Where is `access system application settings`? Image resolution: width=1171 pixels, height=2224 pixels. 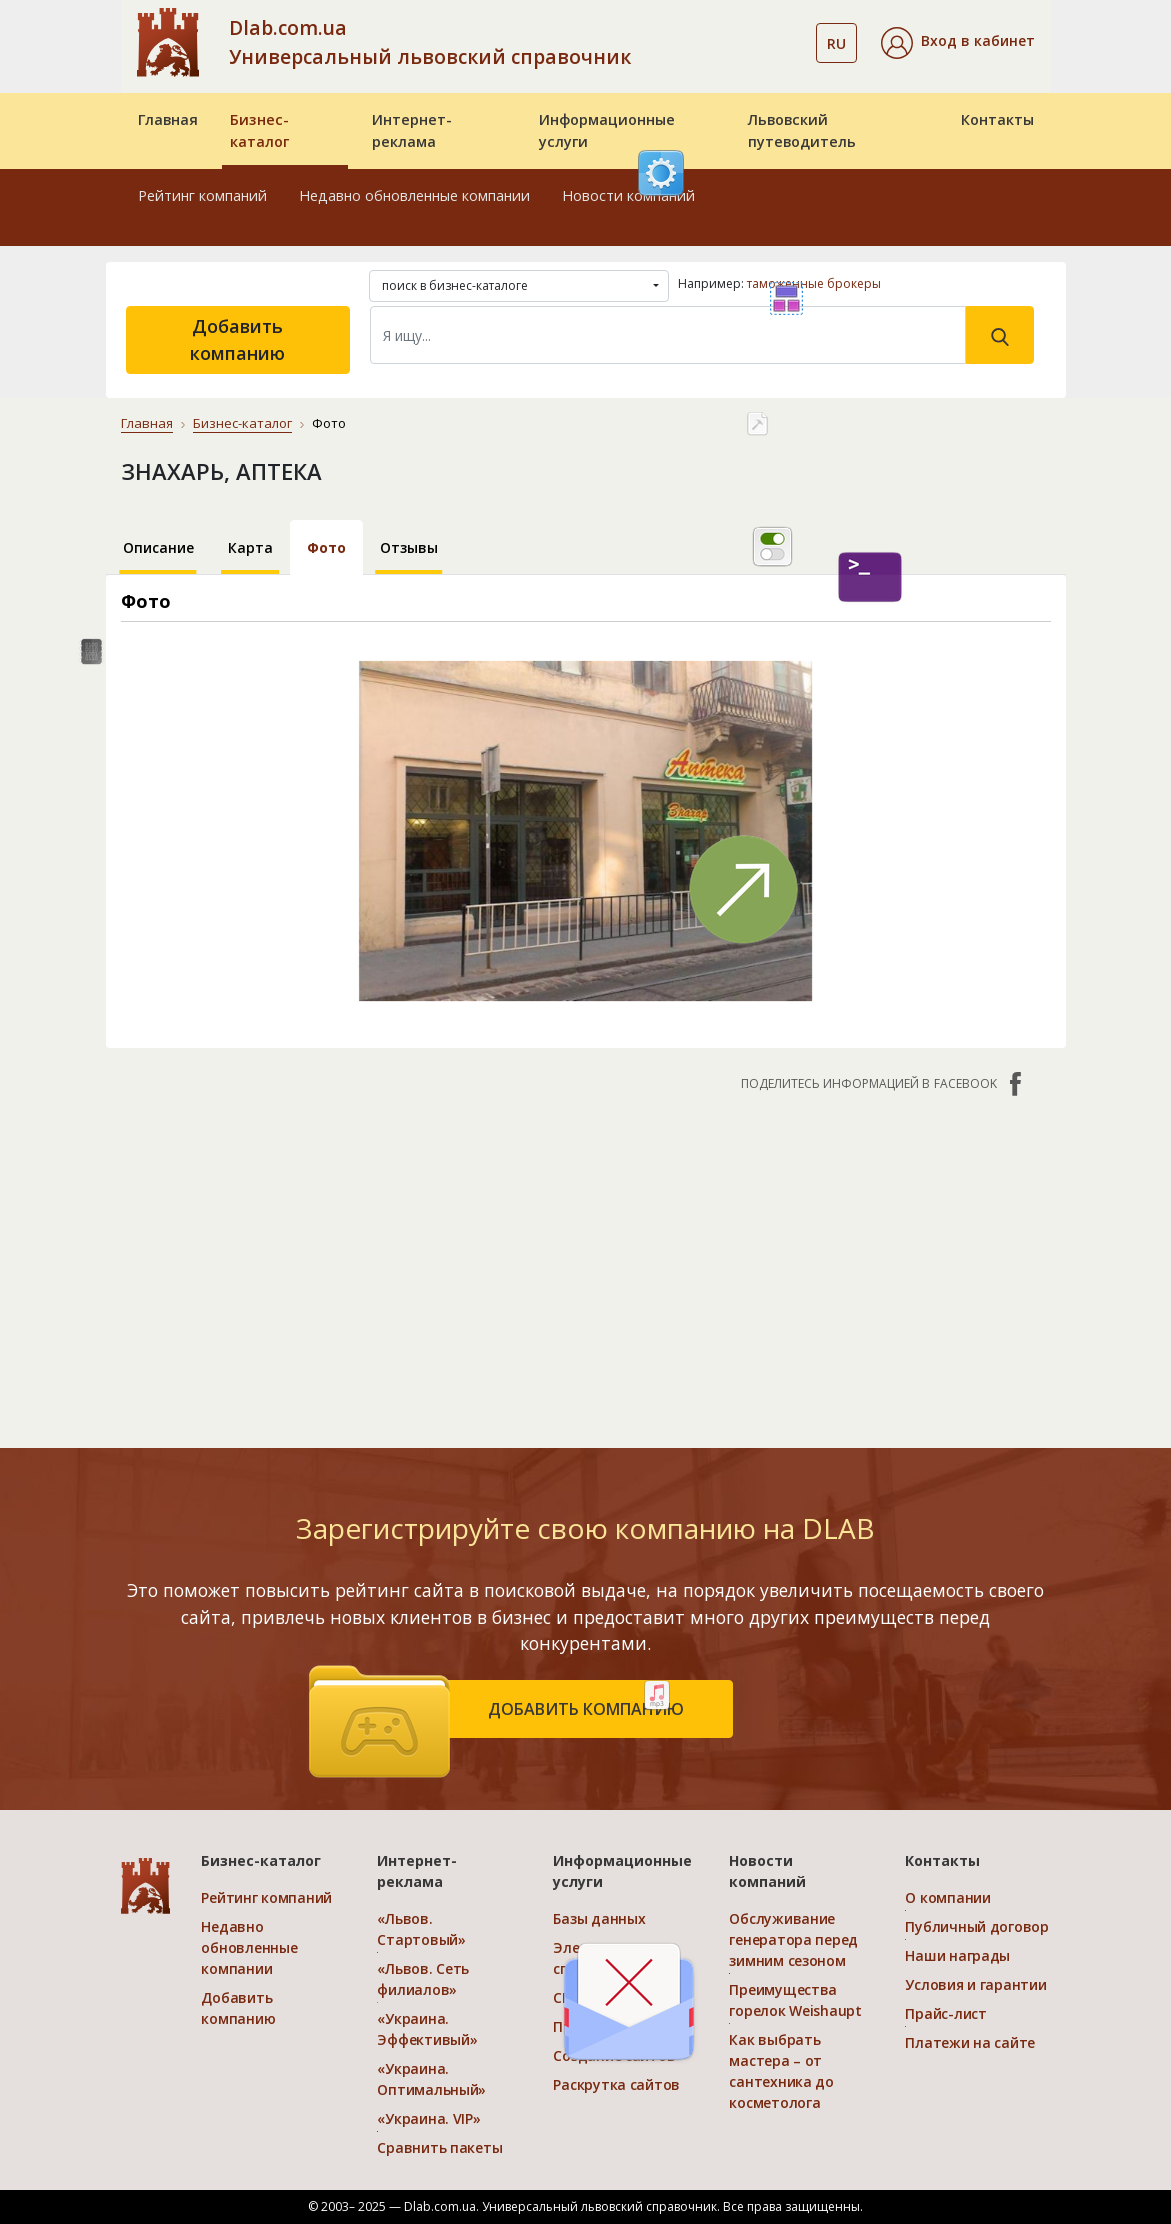 access system application settings is located at coordinates (661, 173).